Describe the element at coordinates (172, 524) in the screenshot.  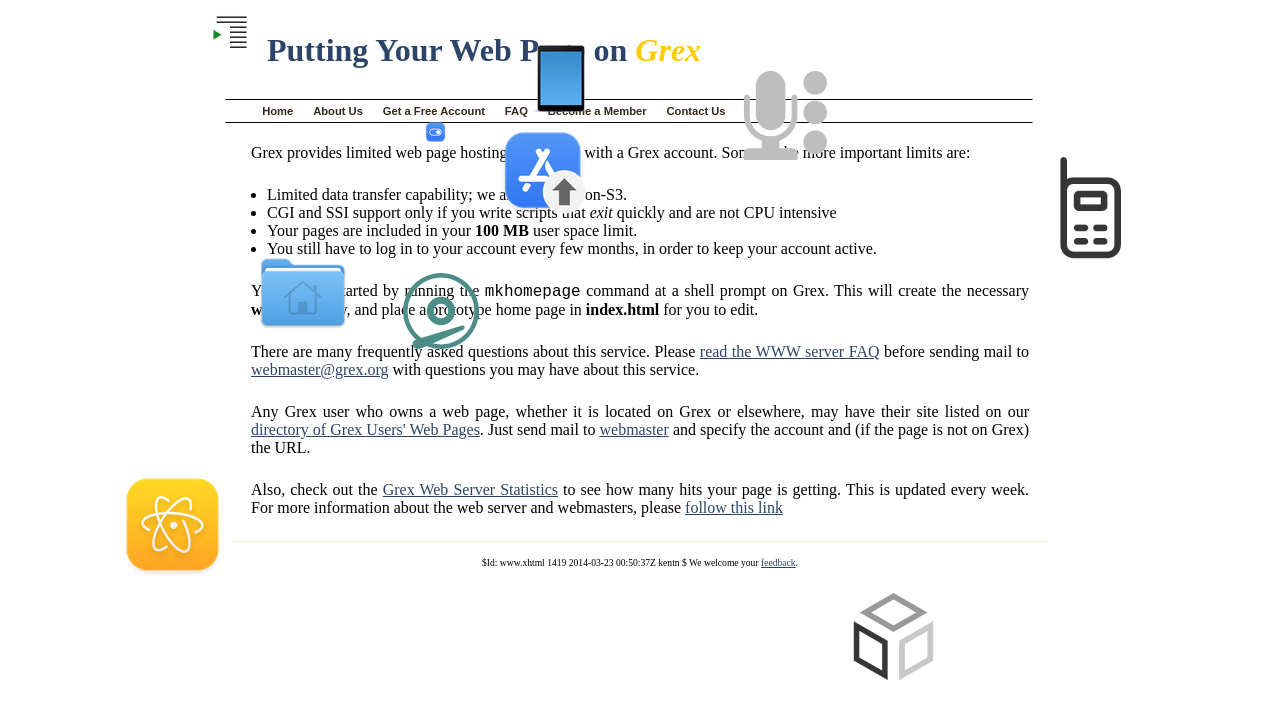
I see `open atom beta text editor` at that location.